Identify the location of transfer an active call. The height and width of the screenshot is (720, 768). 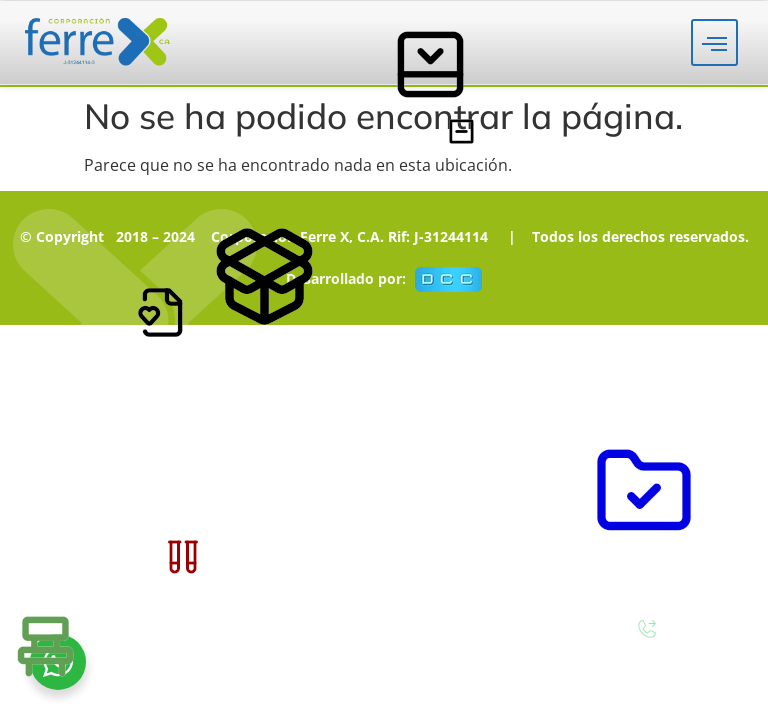
(647, 628).